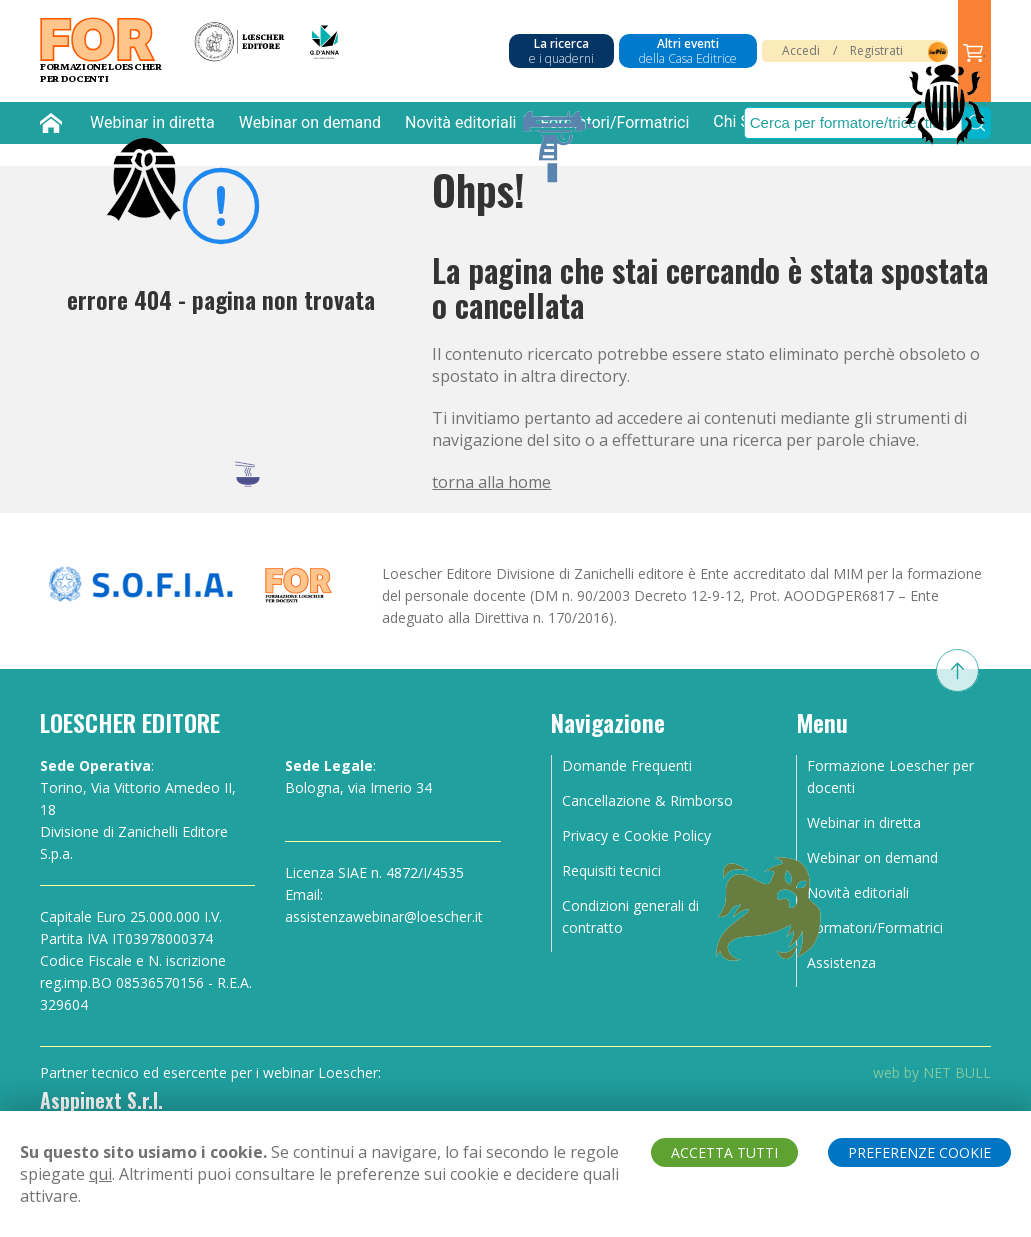 Image resolution: width=1031 pixels, height=1237 pixels. I want to click on egyptian or ancient history themed game element, so click(945, 105).